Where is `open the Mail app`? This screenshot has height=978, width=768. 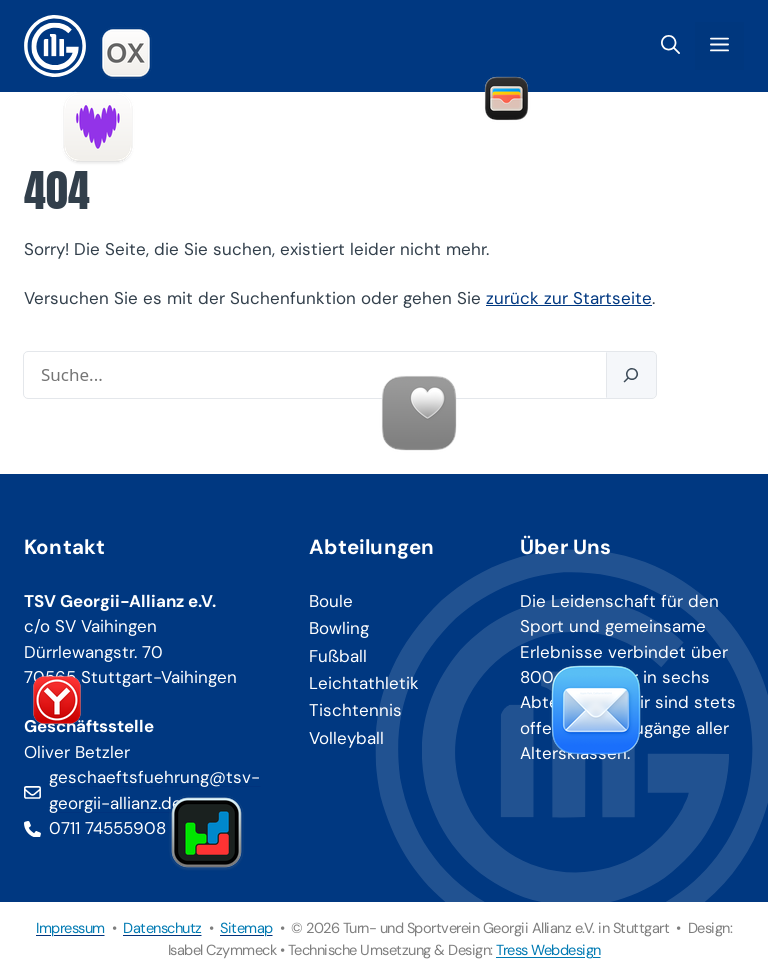
open the Mail app is located at coordinates (596, 710).